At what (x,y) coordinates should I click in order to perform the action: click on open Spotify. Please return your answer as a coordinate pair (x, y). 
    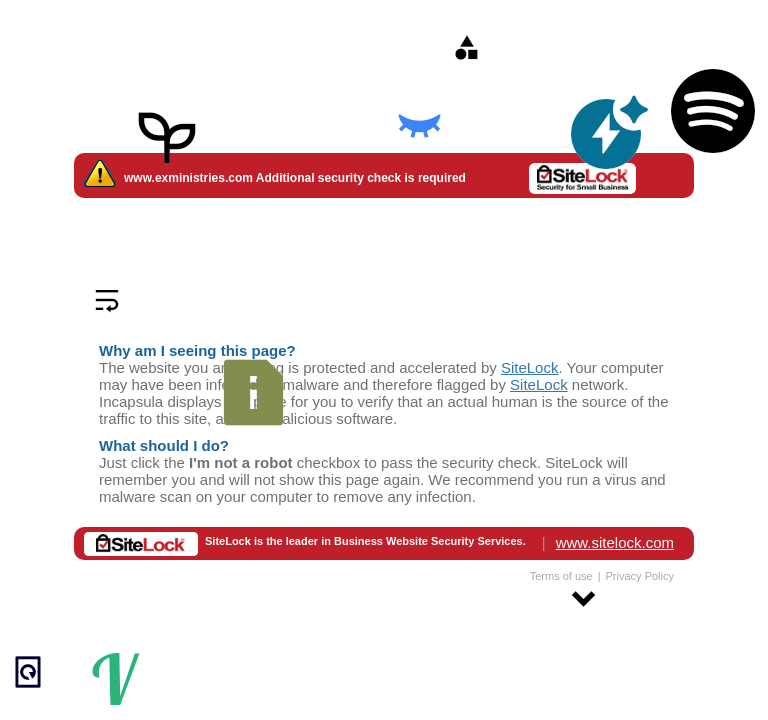
    Looking at the image, I should click on (713, 111).